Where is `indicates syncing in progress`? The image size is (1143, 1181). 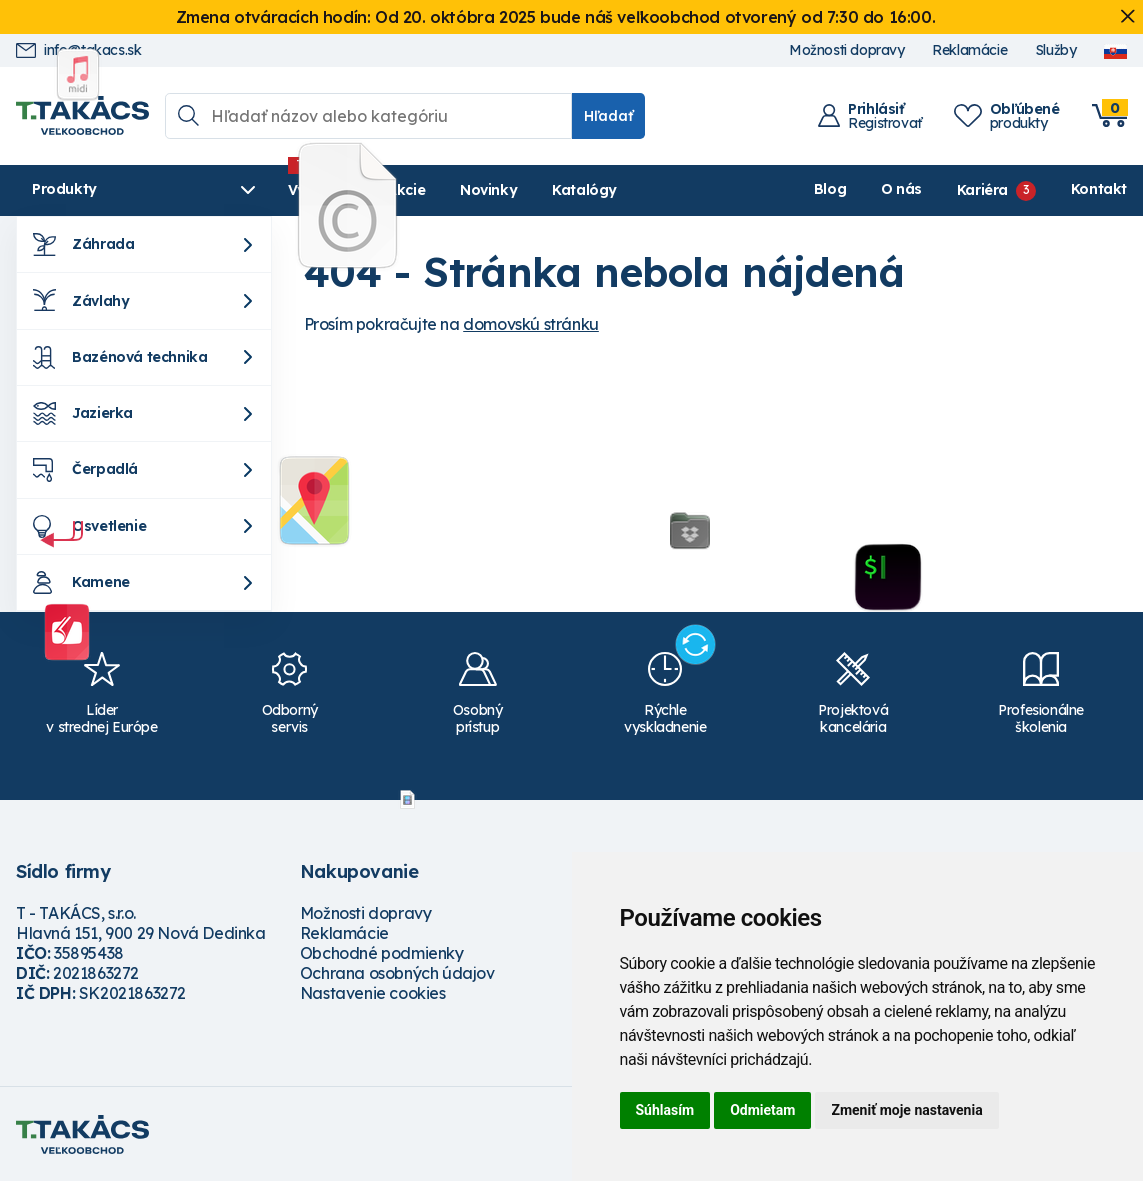 indicates syncing in progress is located at coordinates (695, 644).